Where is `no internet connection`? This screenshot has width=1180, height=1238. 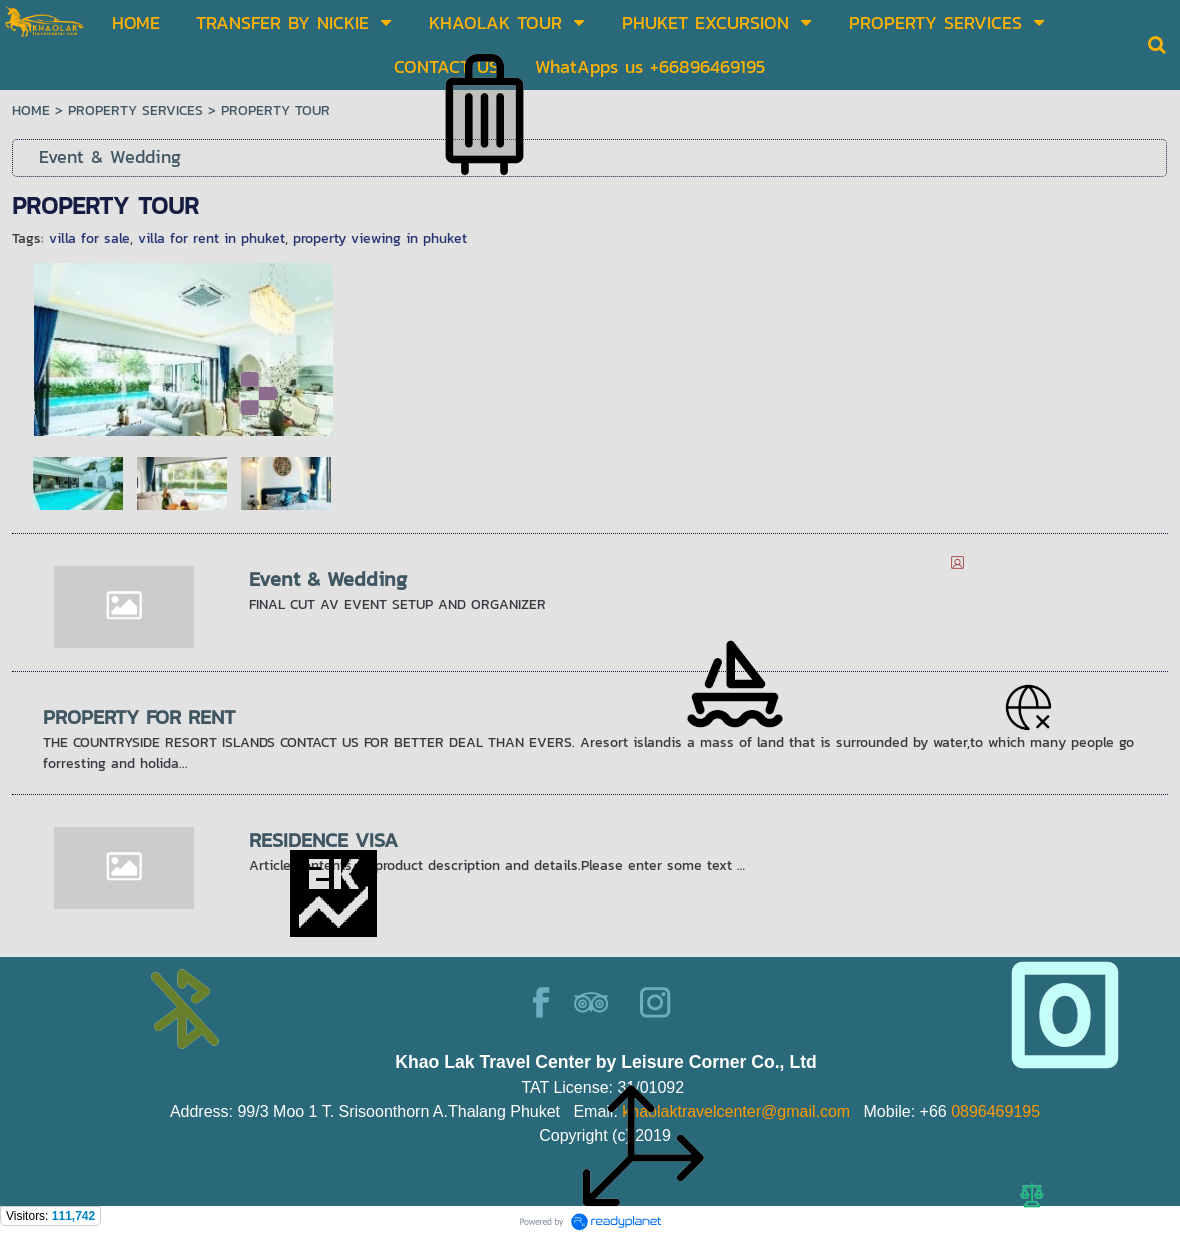
no internet connection is located at coordinates (1028, 707).